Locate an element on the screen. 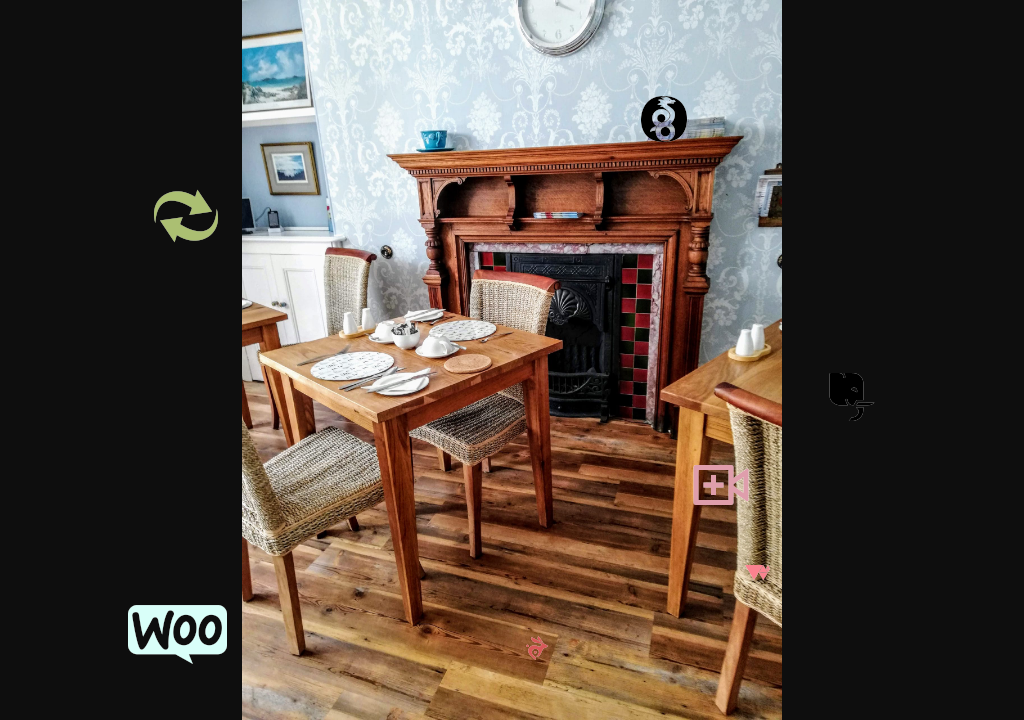  open wireguard vpn settings is located at coordinates (664, 119).